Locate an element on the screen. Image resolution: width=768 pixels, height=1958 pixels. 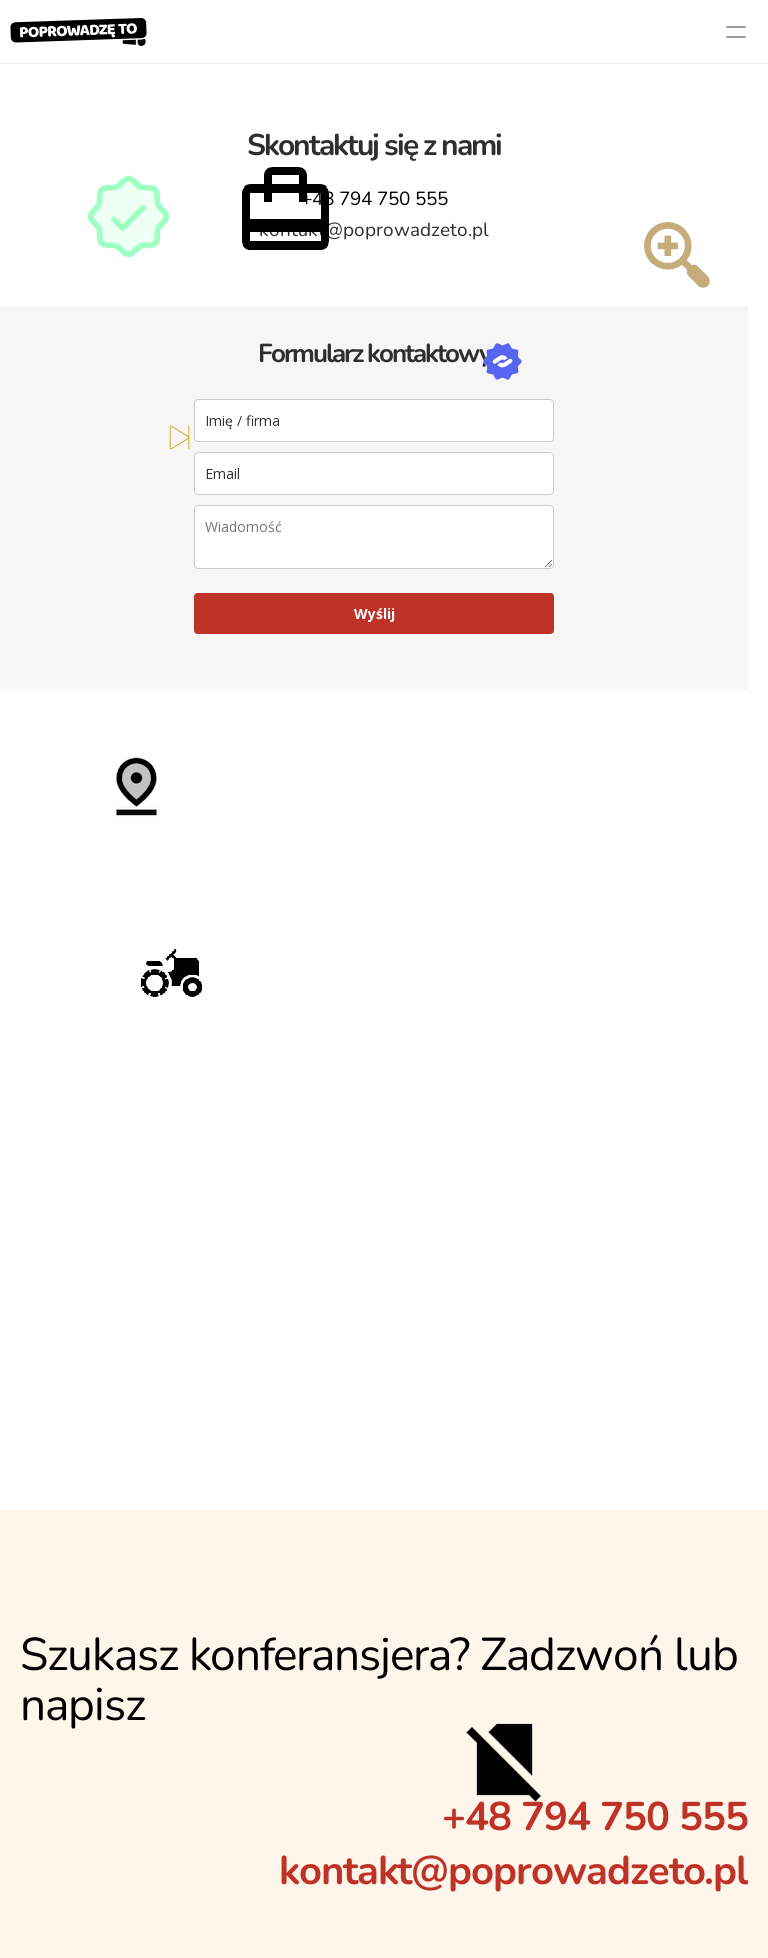
zoom in on content is located at coordinates (678, 256).